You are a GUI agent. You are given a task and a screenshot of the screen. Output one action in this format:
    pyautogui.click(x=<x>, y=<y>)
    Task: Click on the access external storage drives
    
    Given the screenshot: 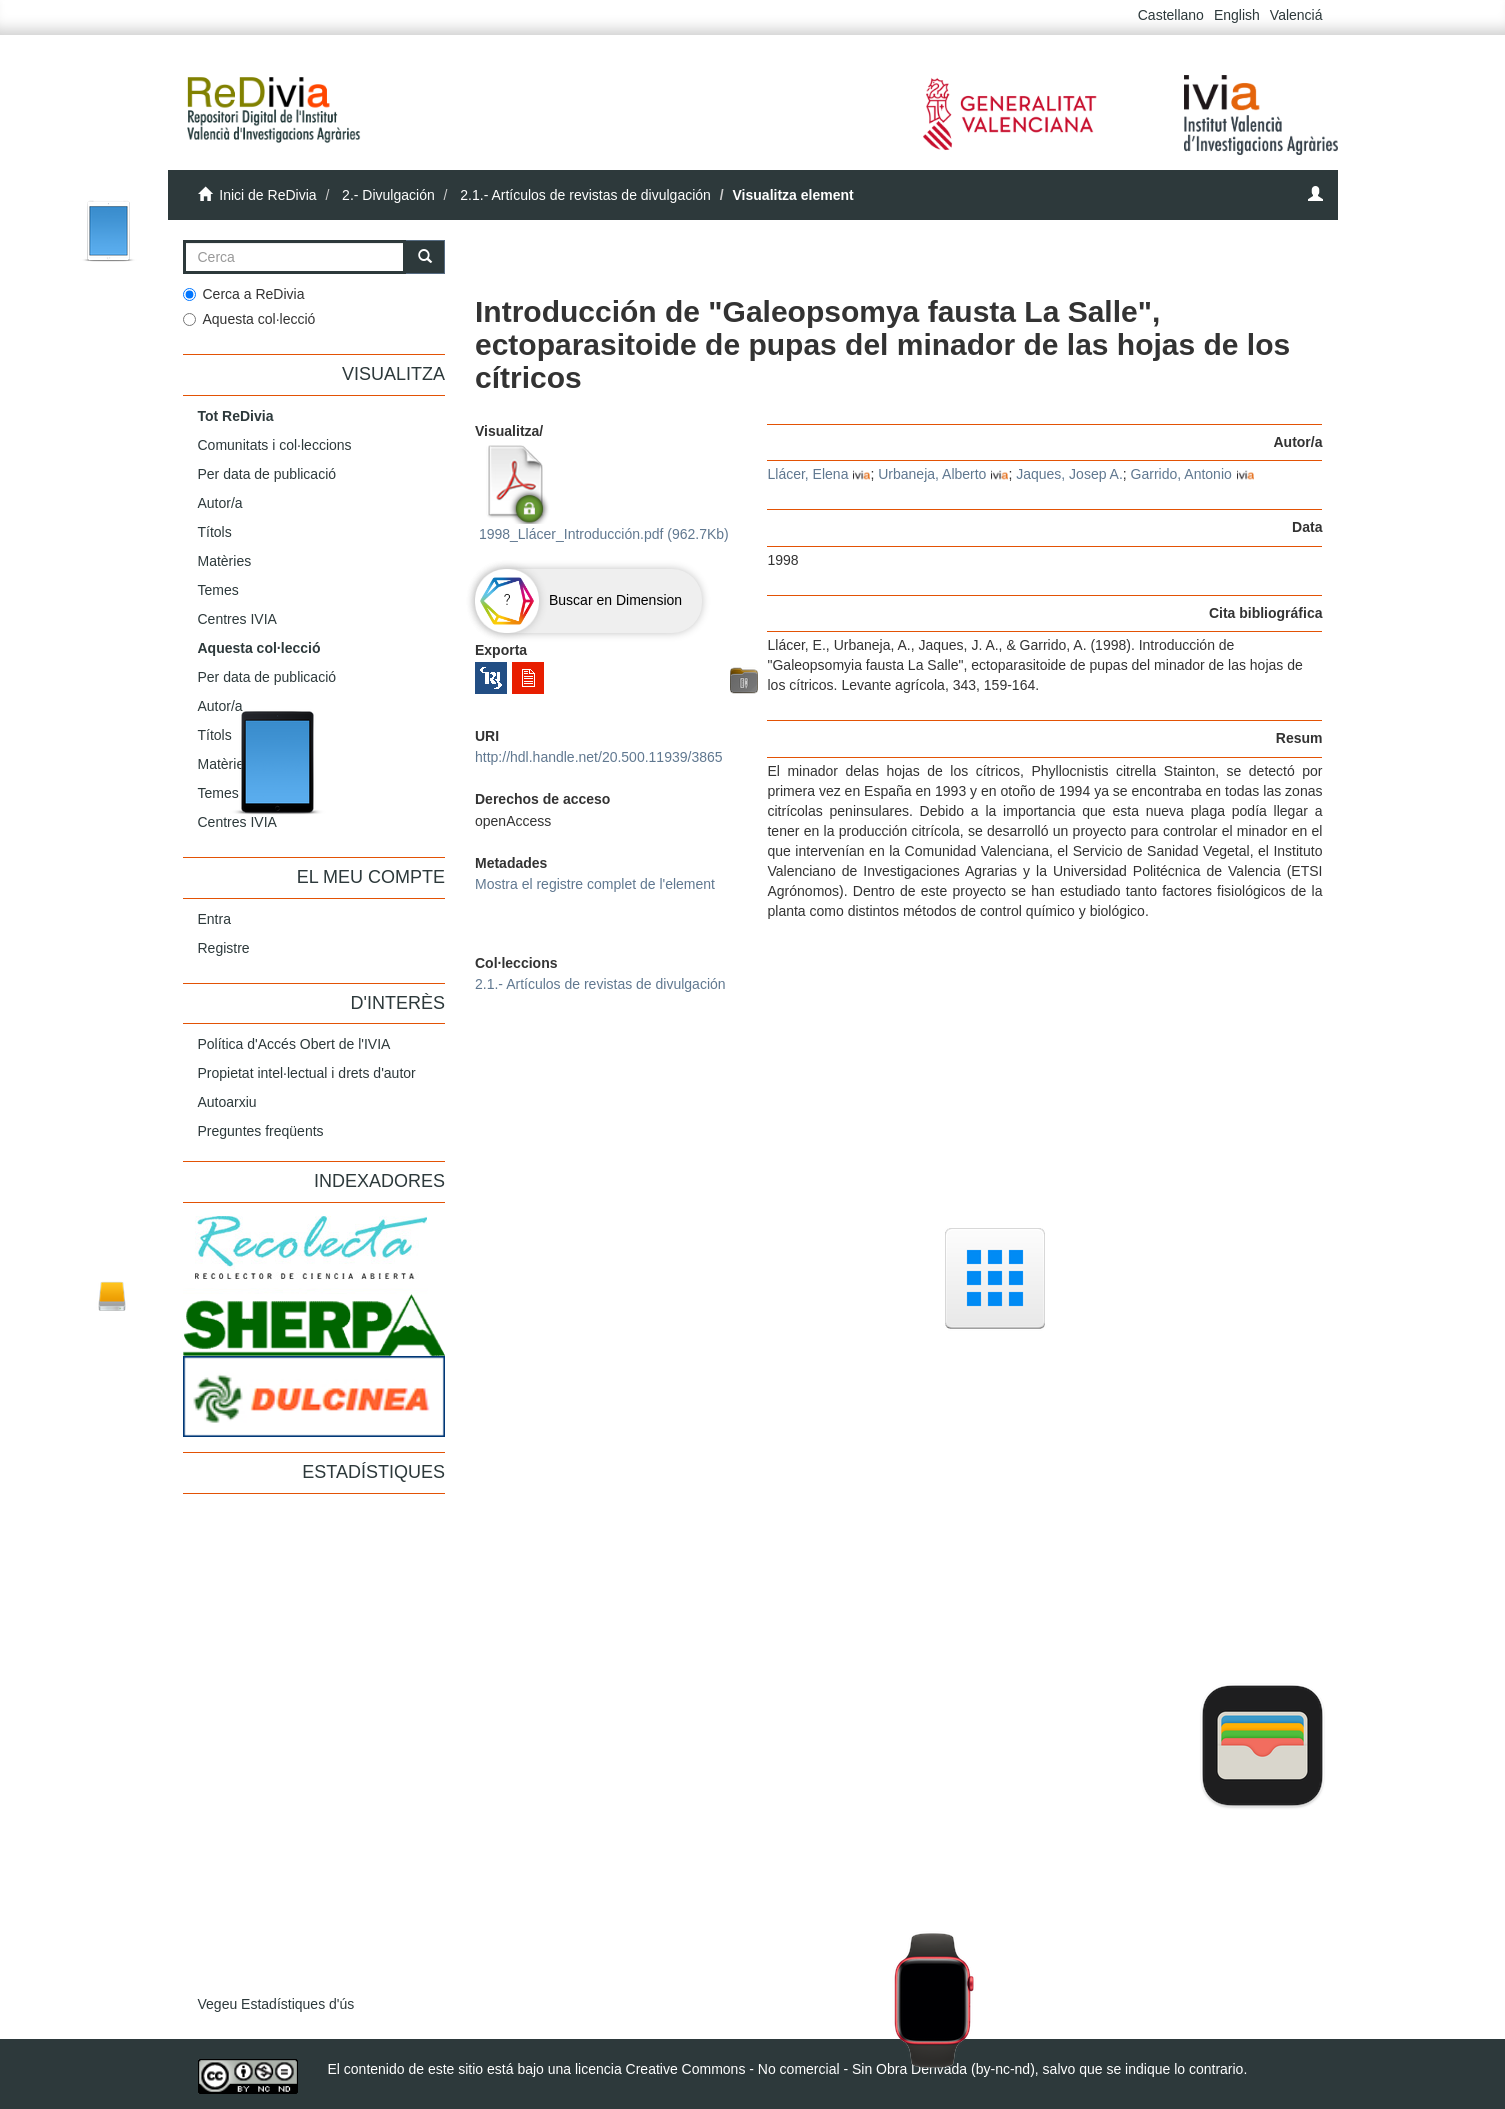 What is the action you would take?
    pyautogui.click(x=112, y=1297)
    